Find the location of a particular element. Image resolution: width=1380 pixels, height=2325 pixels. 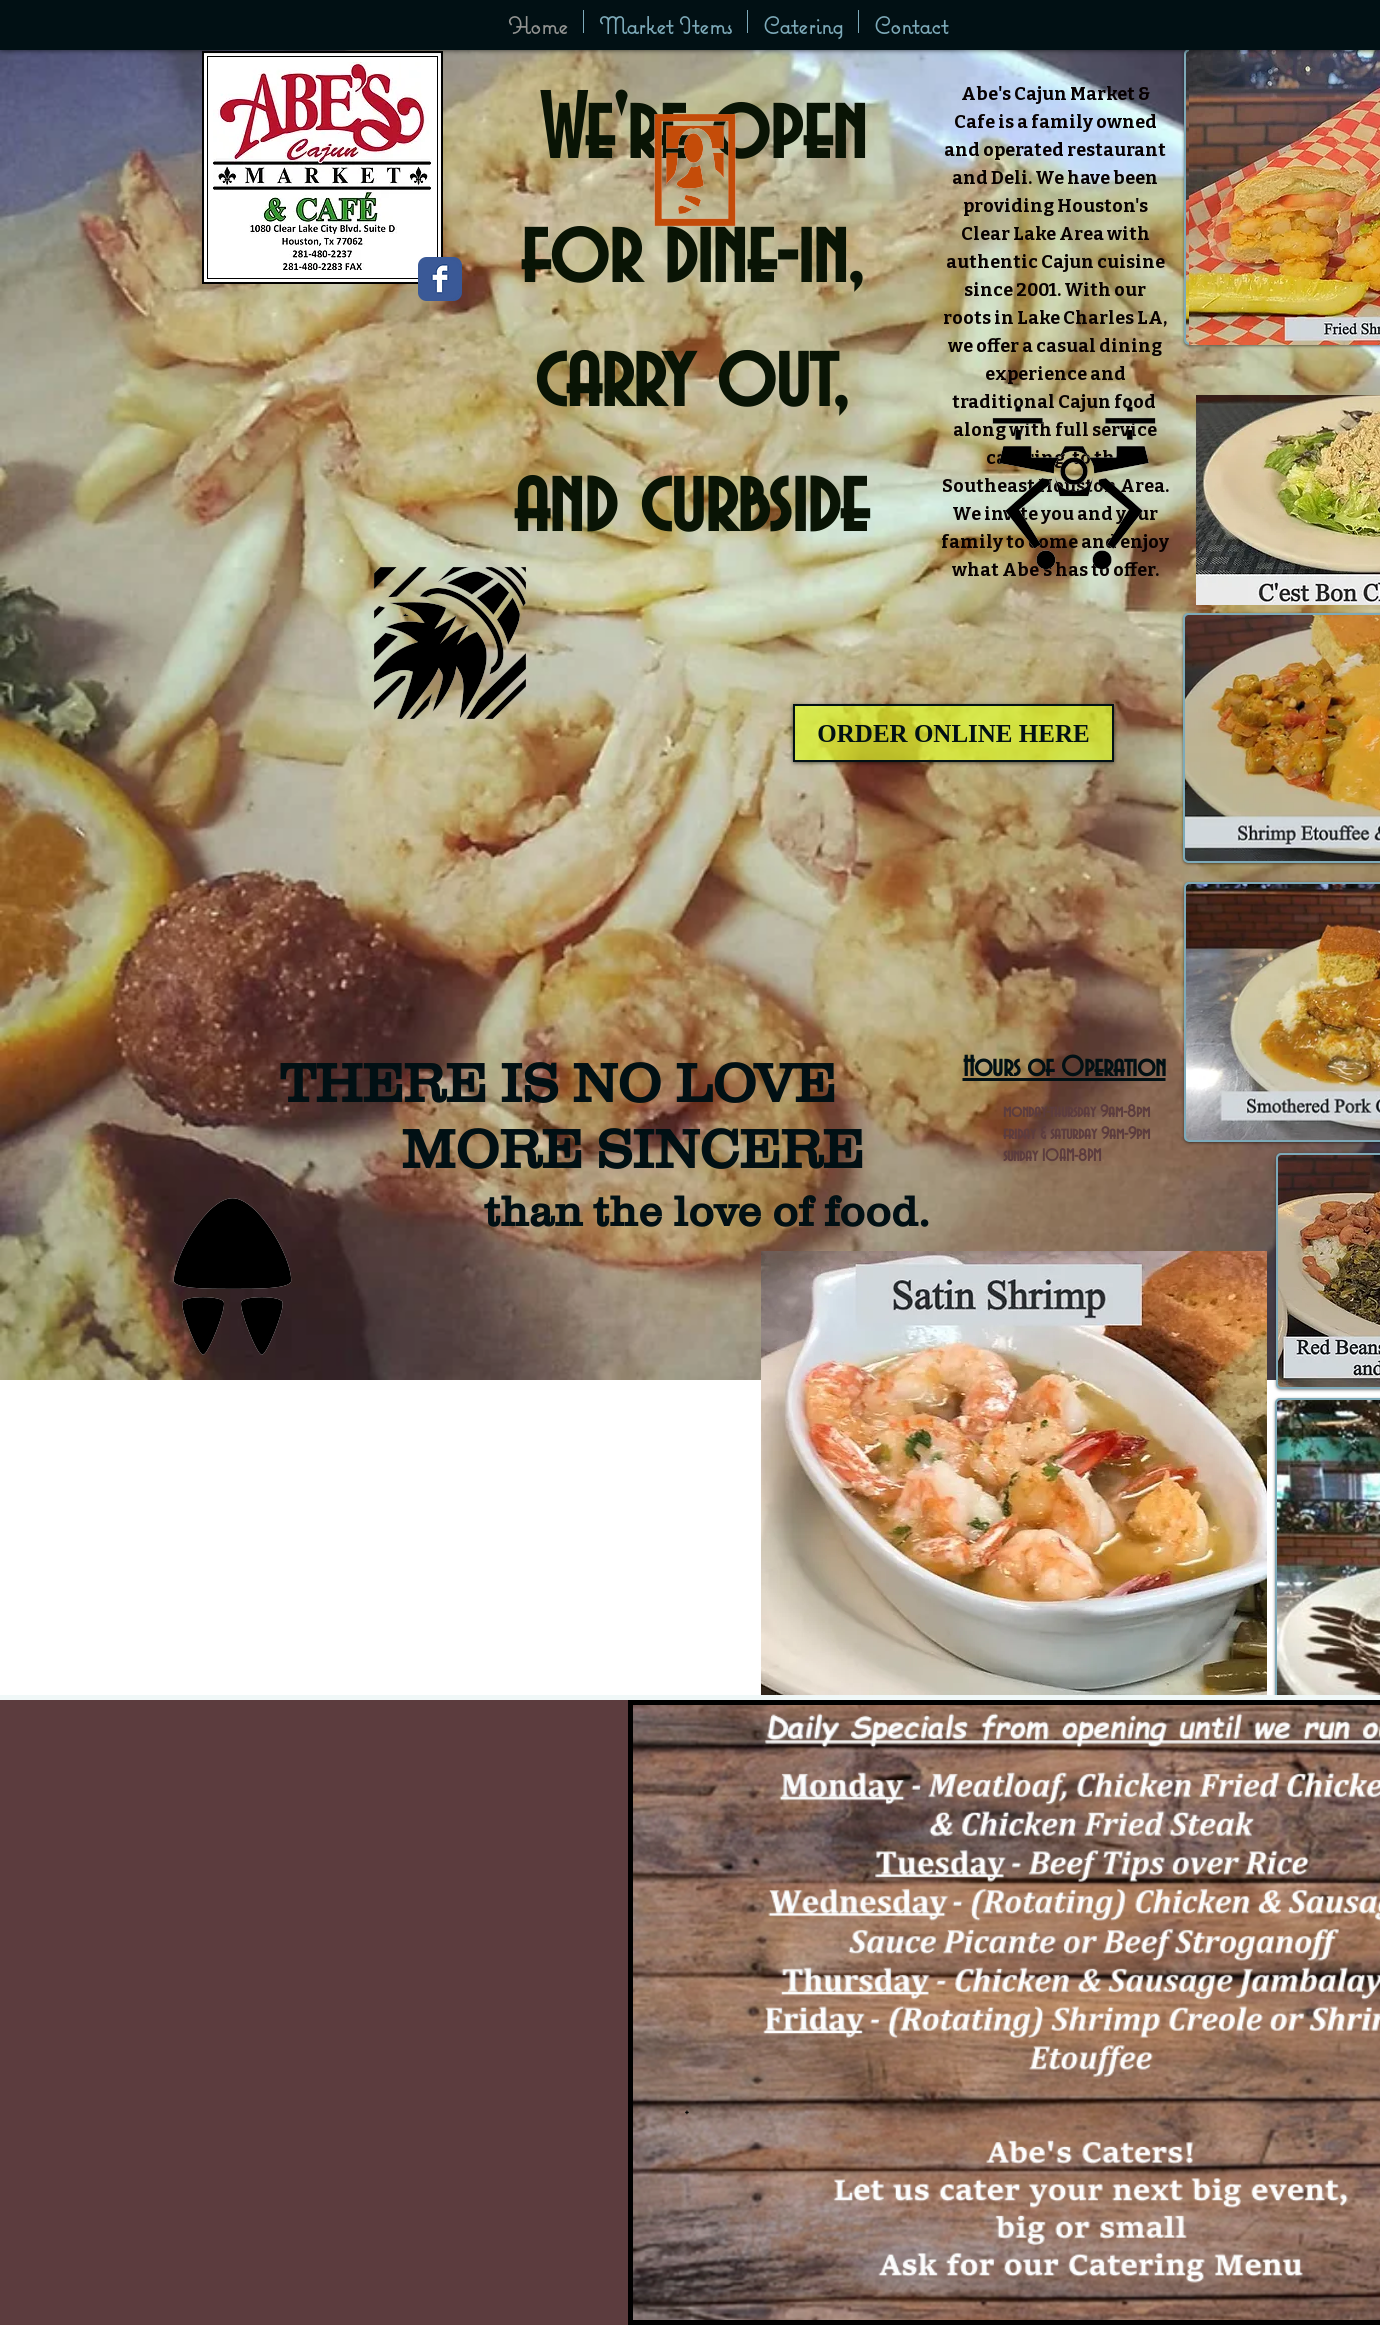

activate jetpack or boost ability is located at coordinates (232, 1276).